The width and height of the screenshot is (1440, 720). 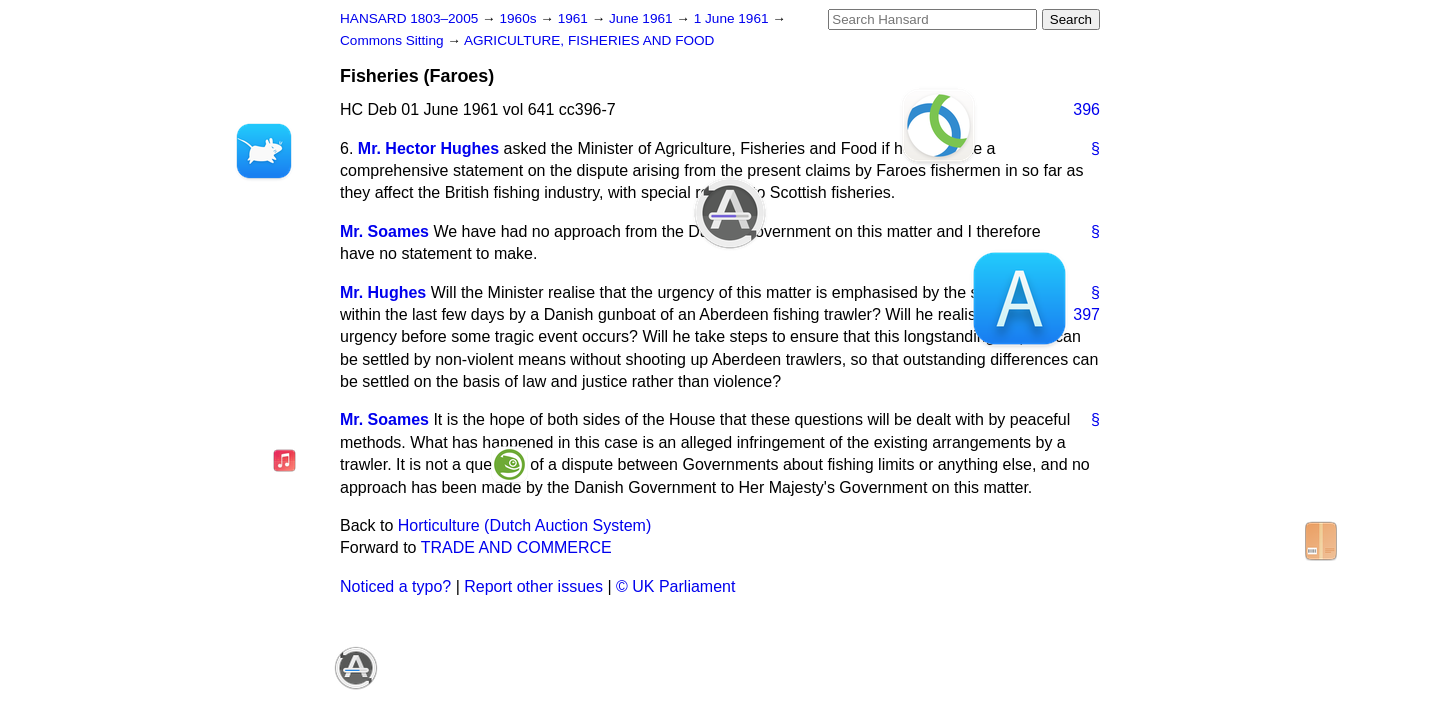 What do you see at coordinates (938, 125) in the screenshot?
I see `open cisco anyconnect vpn client` at bounding box center [938, 125].